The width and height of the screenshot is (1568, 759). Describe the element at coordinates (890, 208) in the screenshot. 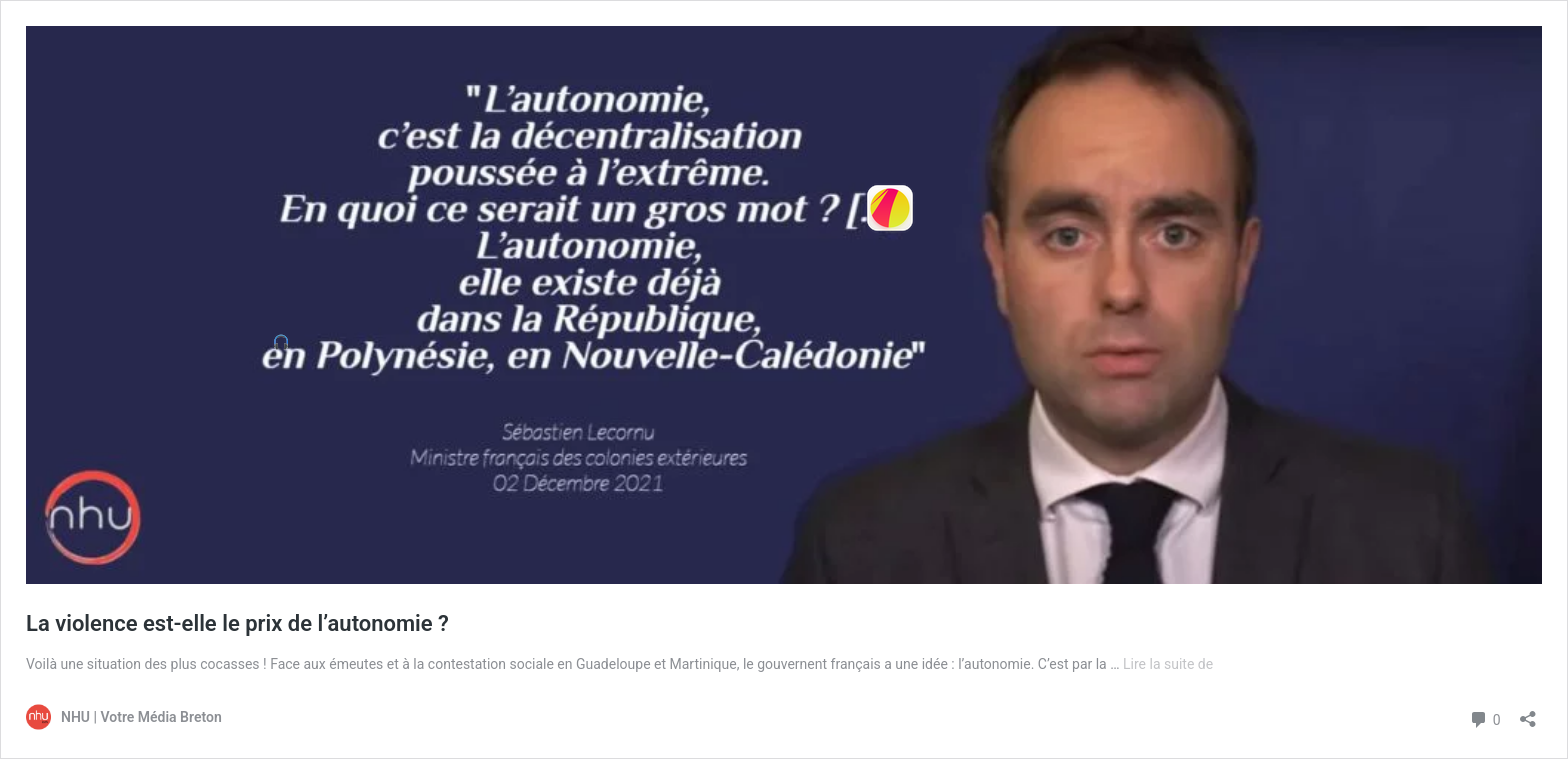

I see `open gravit designer app` at that location.